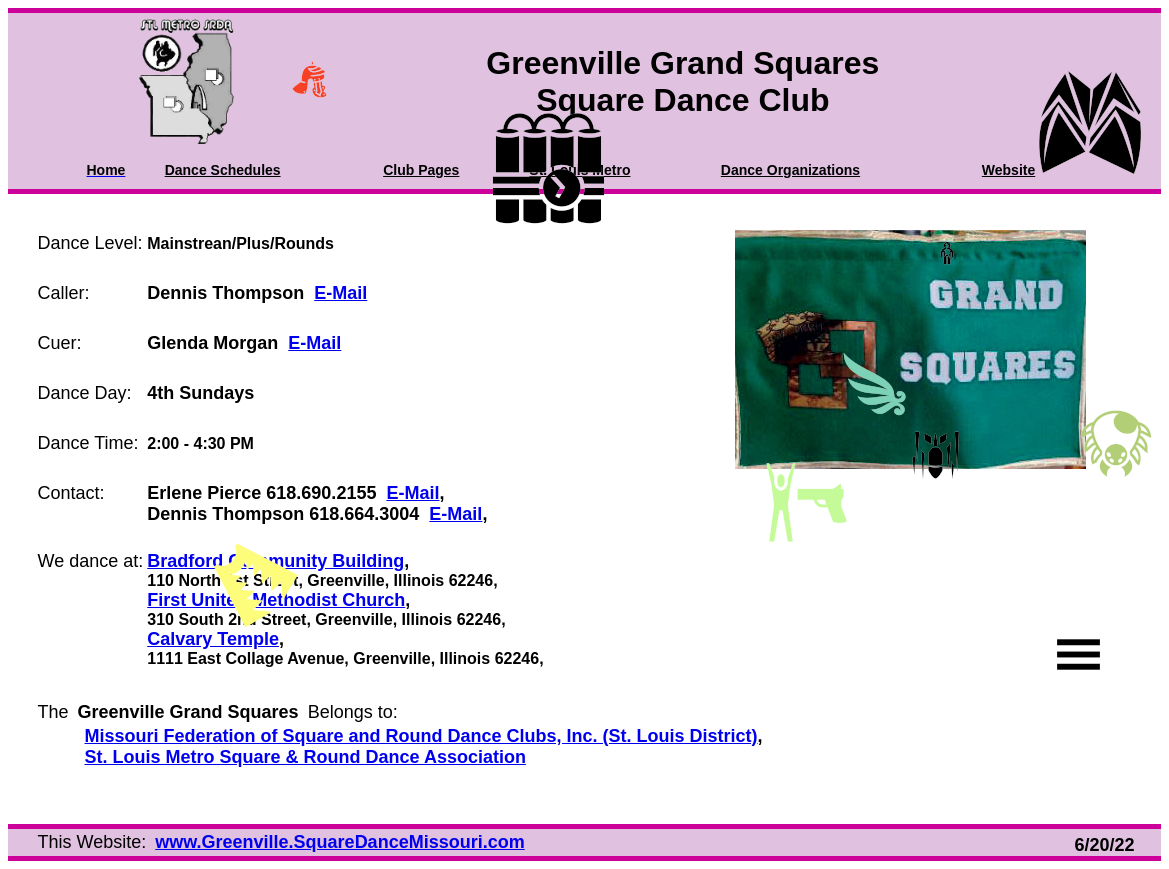 The width and height of the screenshot is (1169, 869). What do you see at coordinates (309, 79) in the screenshot?
I see `select roman soldier or centurion character class` at bounding box center [309, 79].